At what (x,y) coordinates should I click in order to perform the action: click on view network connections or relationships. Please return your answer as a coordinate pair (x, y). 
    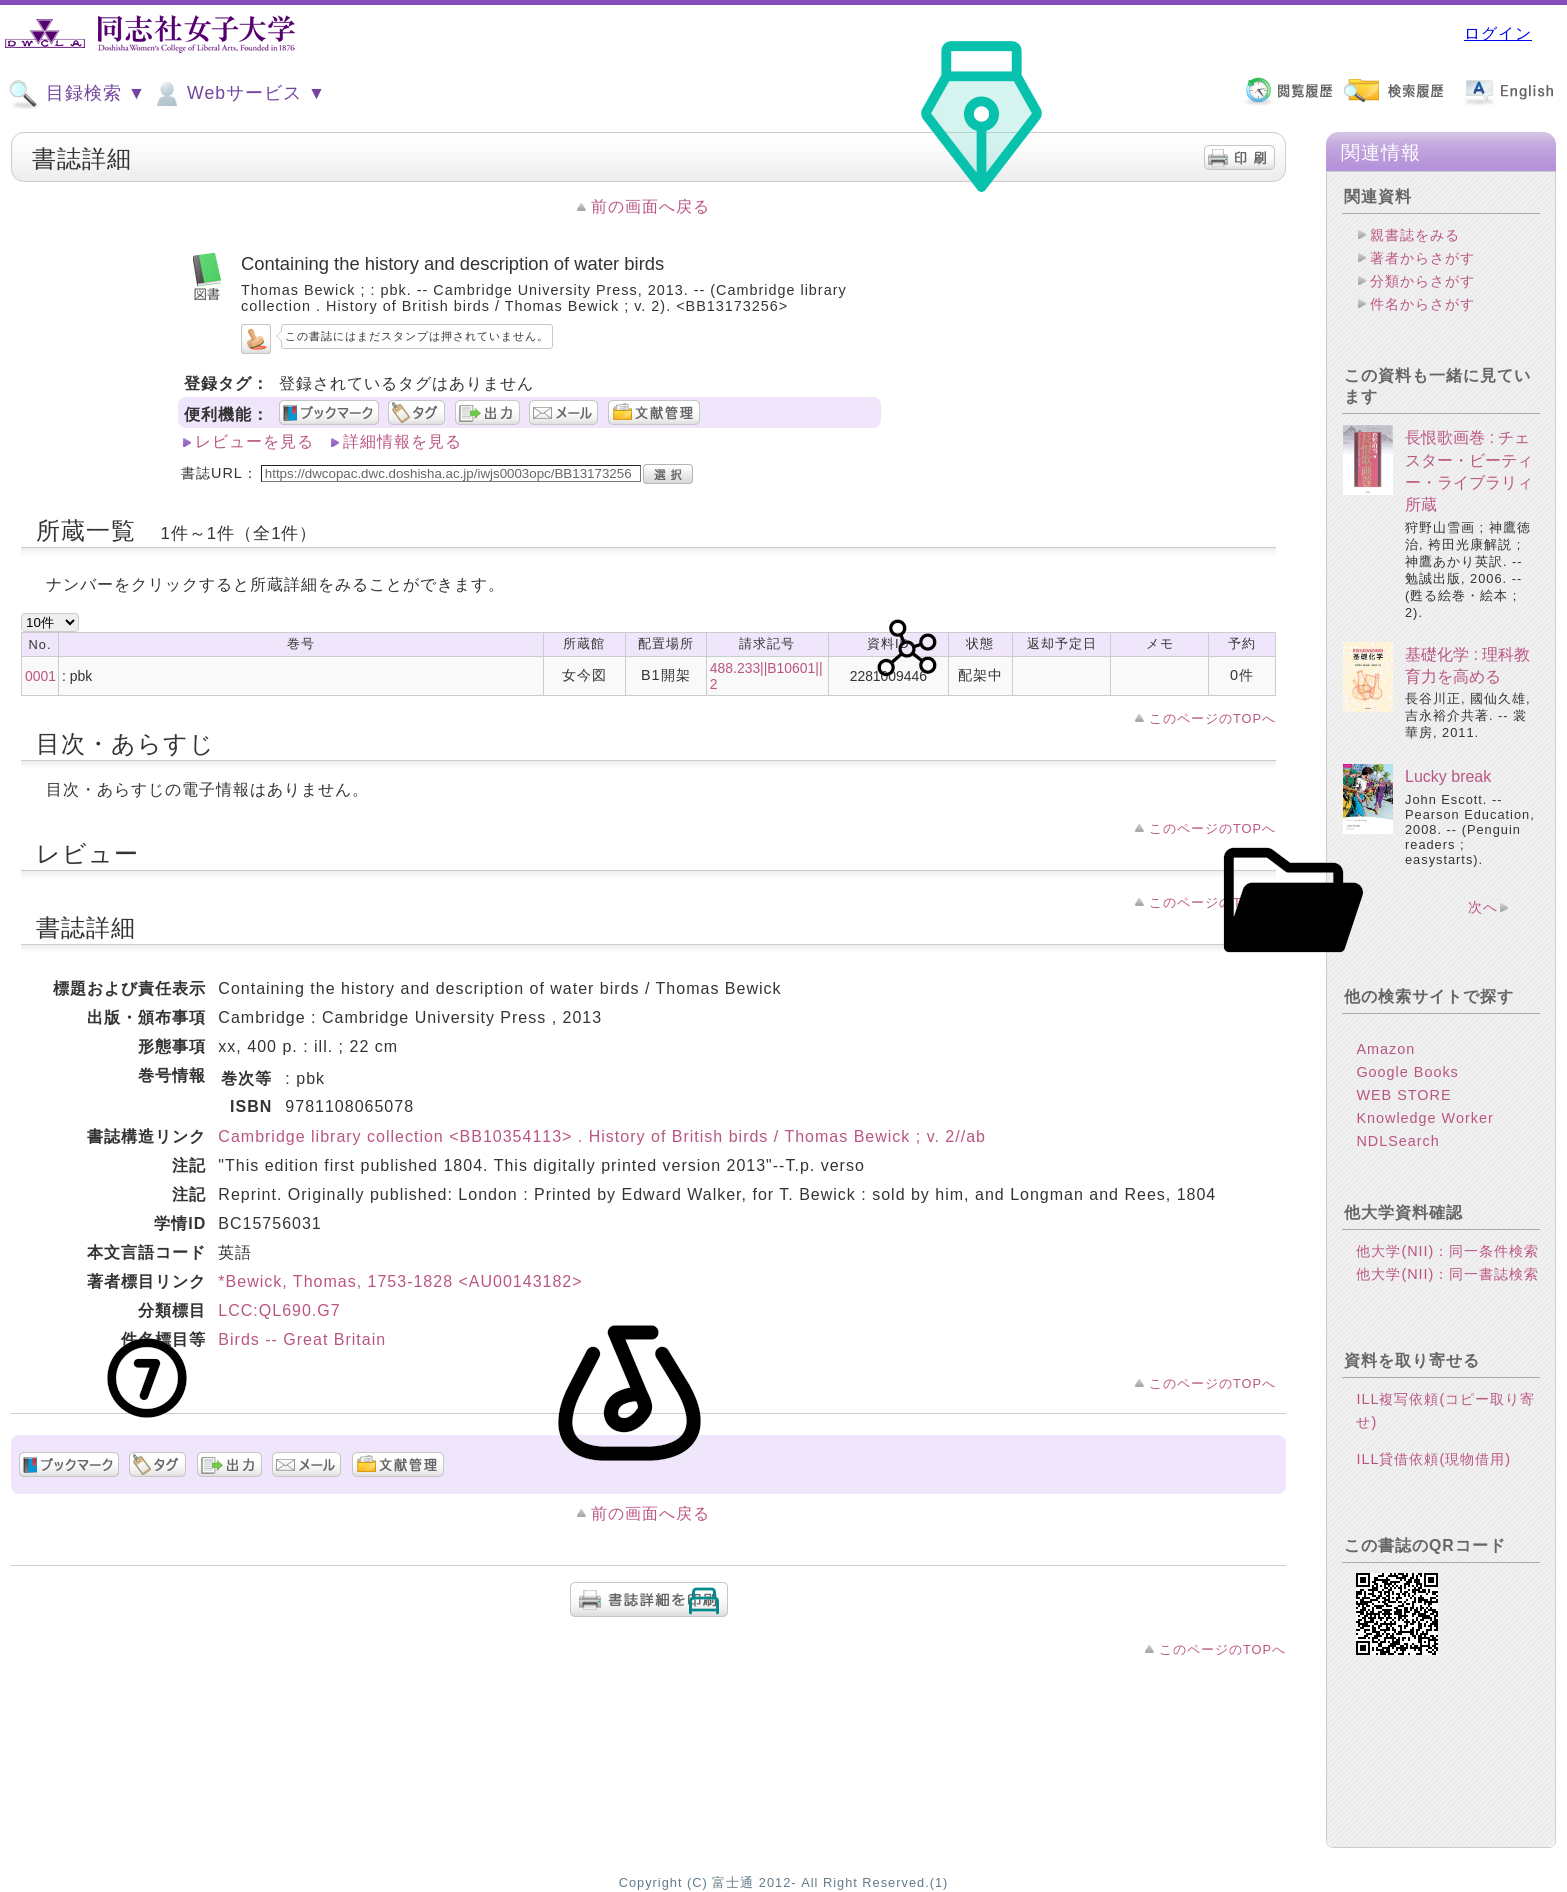
    Looking at the image, I should click on (907, 649).